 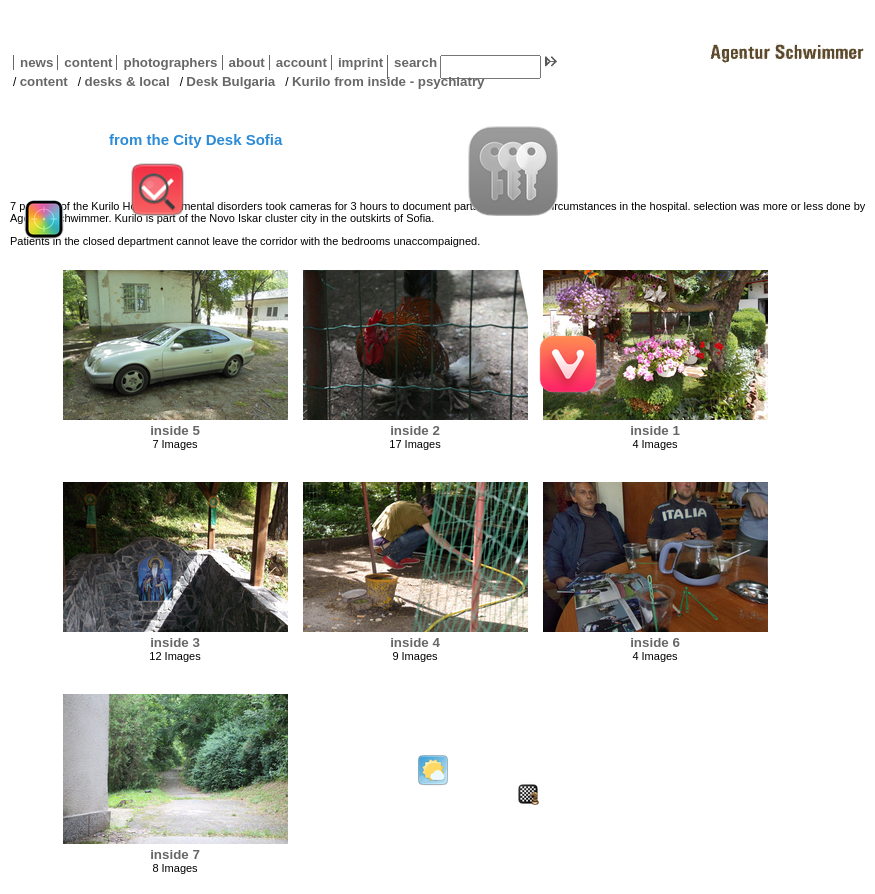 What do you see at coordinates (528, 794) in the screenshot?
I see `open the chess app` at bounding box center [528, 794].